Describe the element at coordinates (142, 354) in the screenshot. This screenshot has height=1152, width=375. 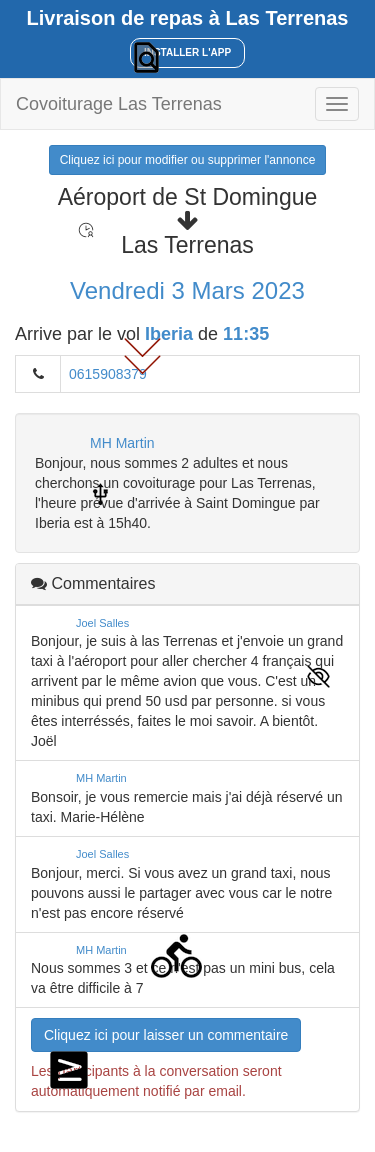
I see `expand all sections below` at that location.